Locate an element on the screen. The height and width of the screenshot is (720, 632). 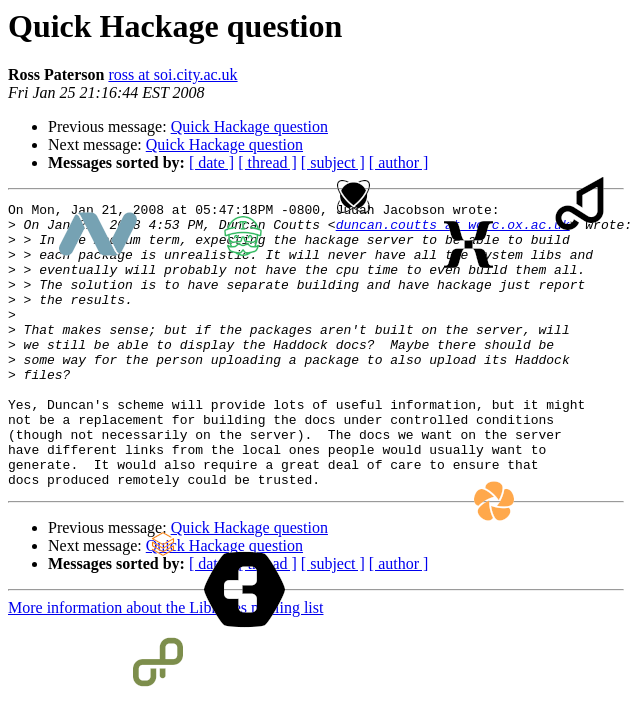
open the Pretzel app is located at coordinates (579, 203).